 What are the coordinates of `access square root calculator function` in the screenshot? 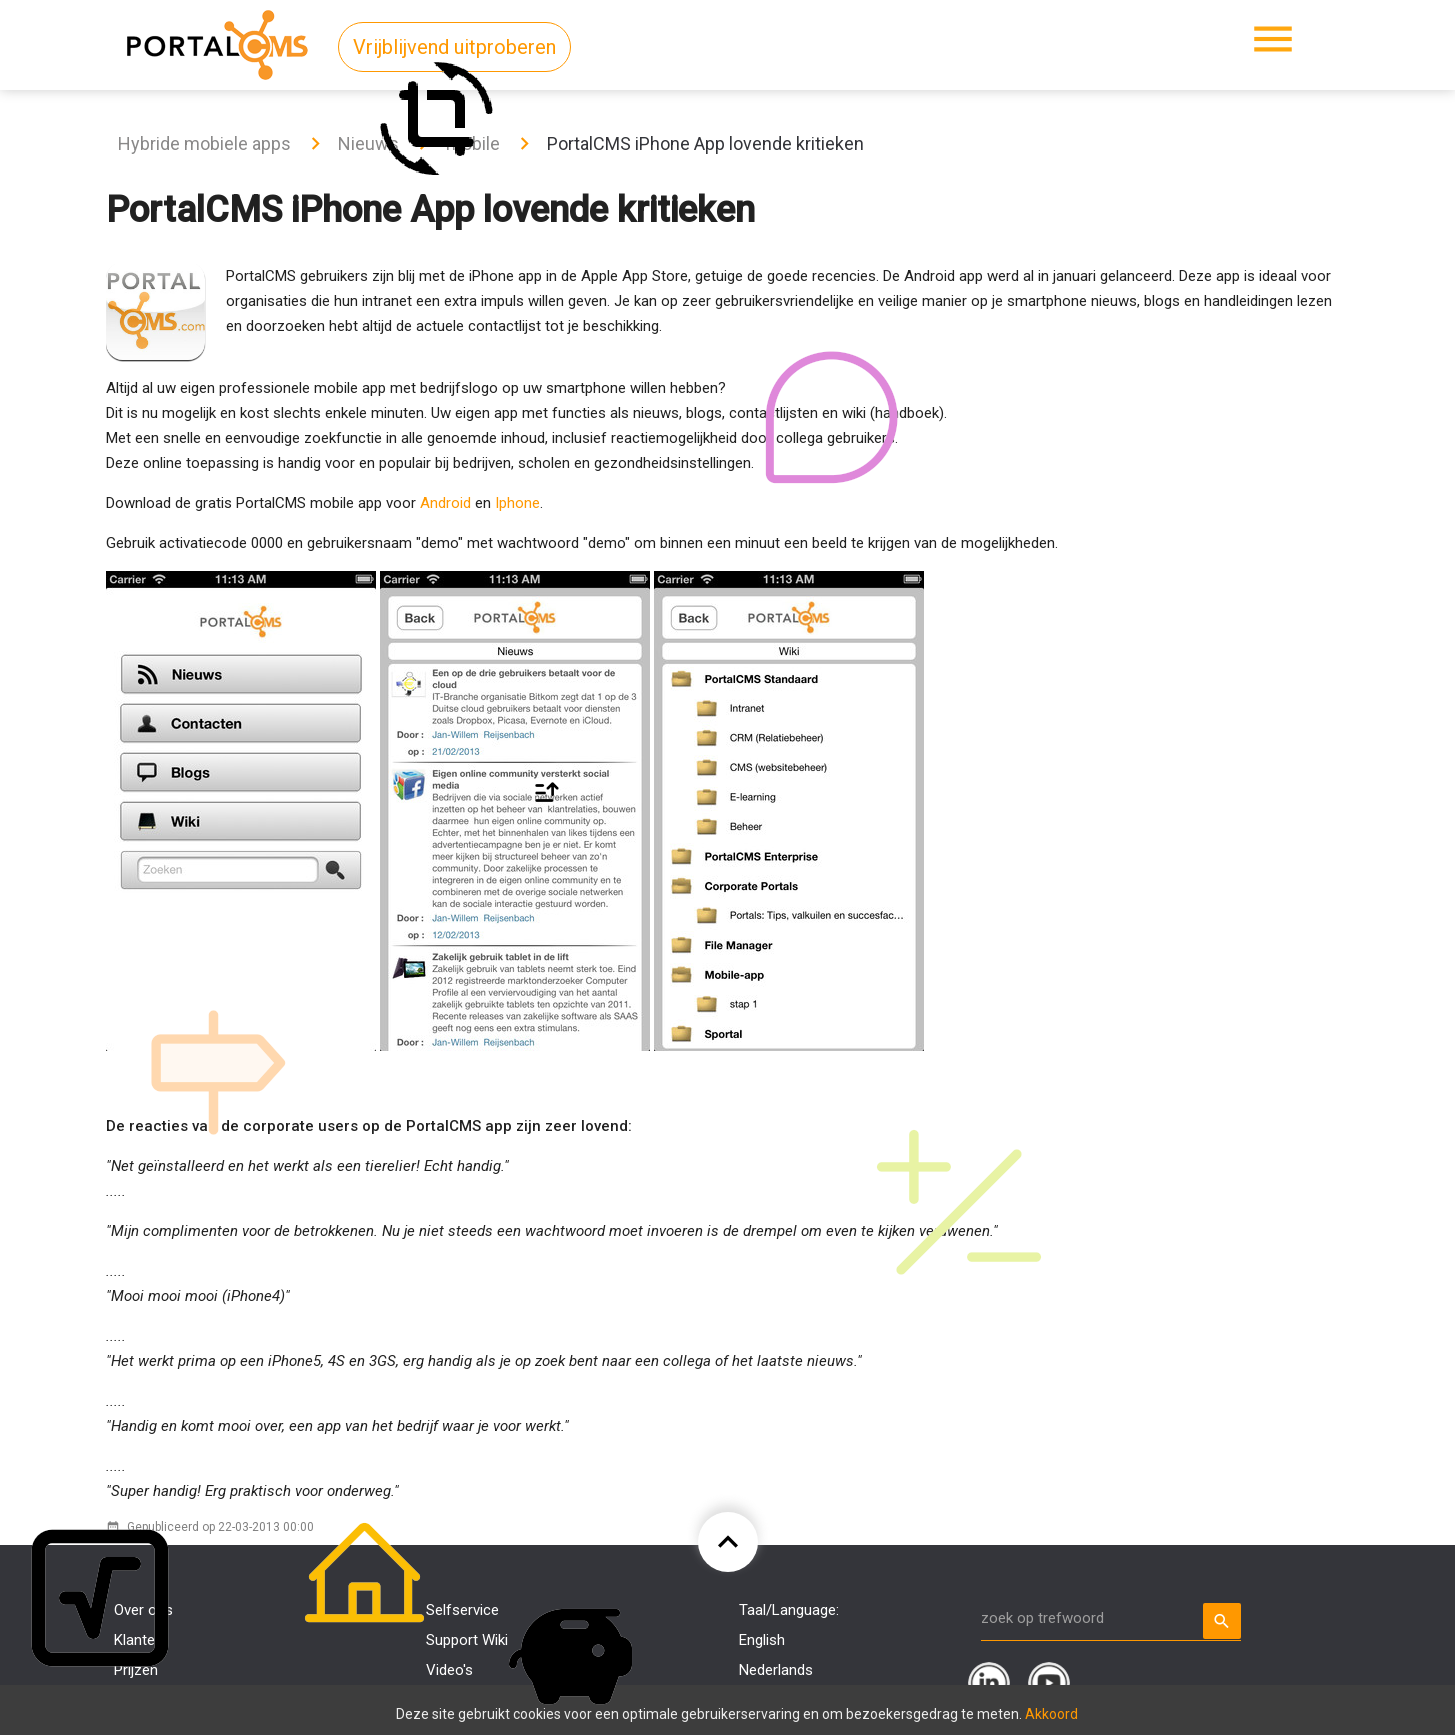 It's located at (100, 1598).